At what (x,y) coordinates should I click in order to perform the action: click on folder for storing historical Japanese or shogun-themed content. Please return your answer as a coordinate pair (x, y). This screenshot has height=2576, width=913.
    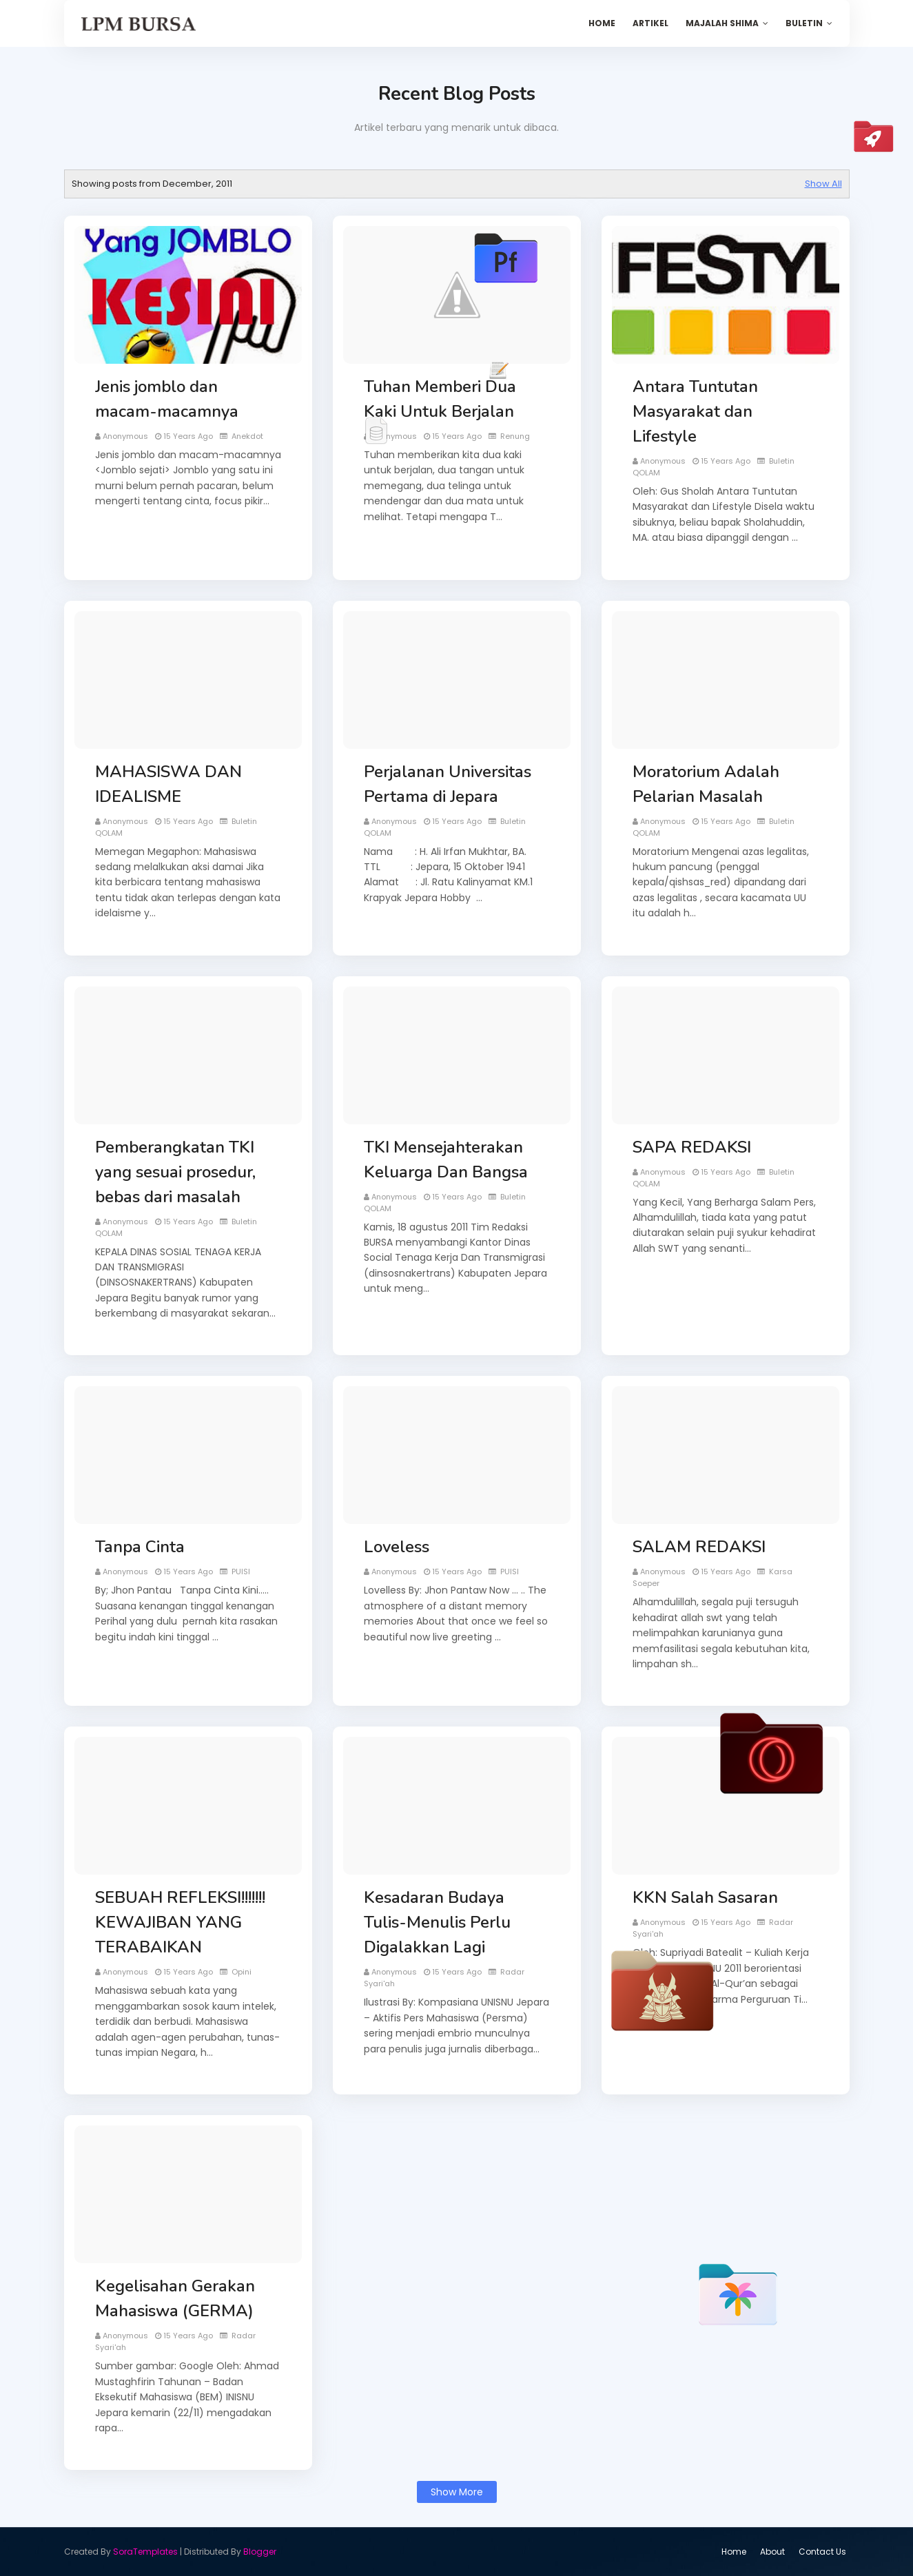
    Looking at the image, I should click on (661, 1993).